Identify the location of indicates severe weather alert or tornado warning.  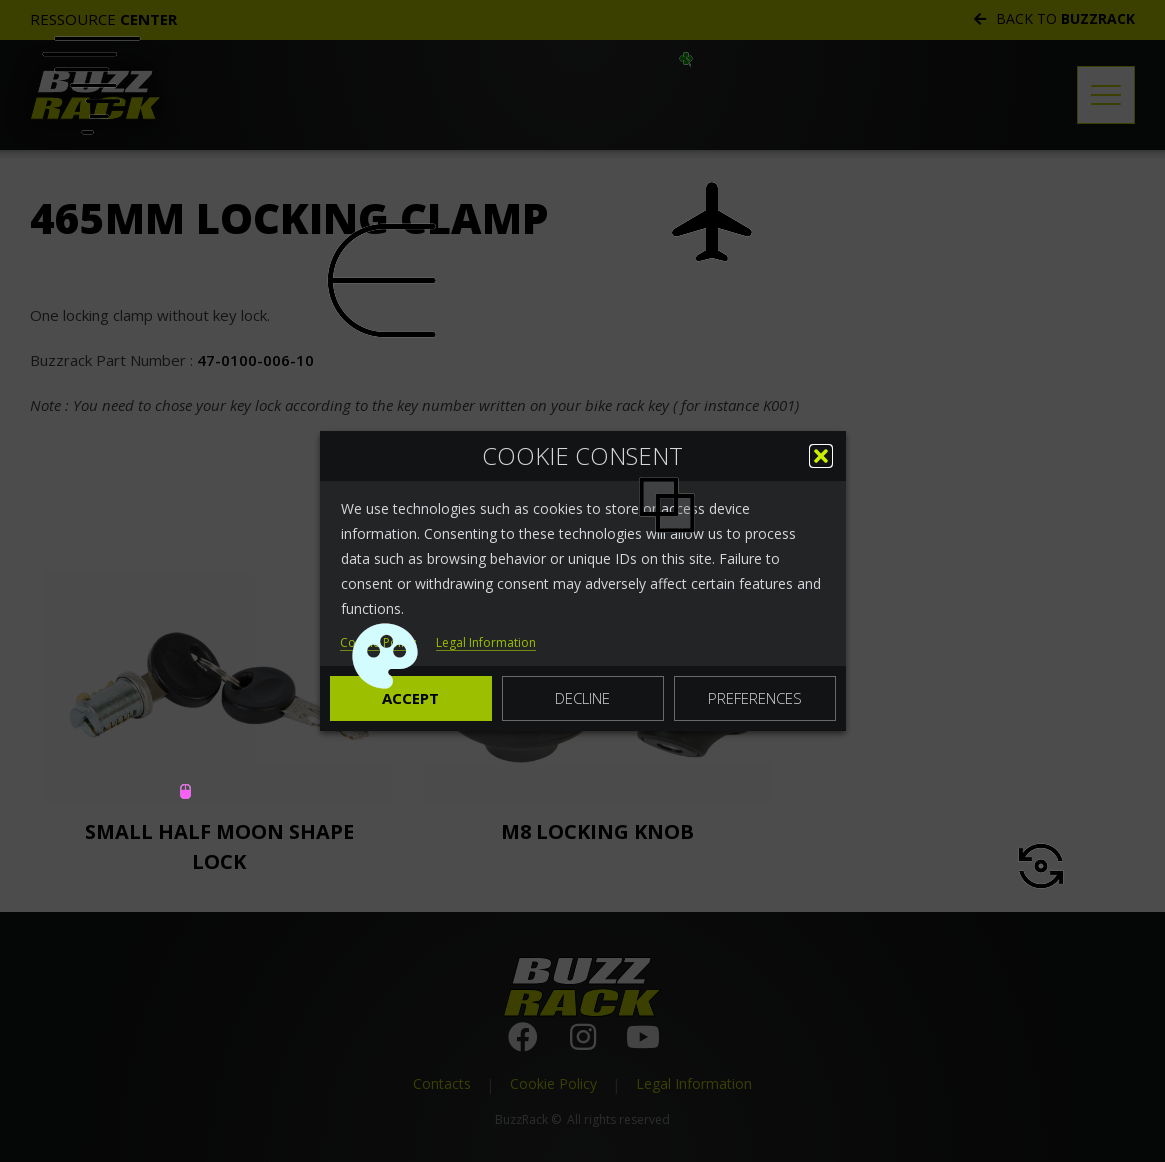
(91, 81).